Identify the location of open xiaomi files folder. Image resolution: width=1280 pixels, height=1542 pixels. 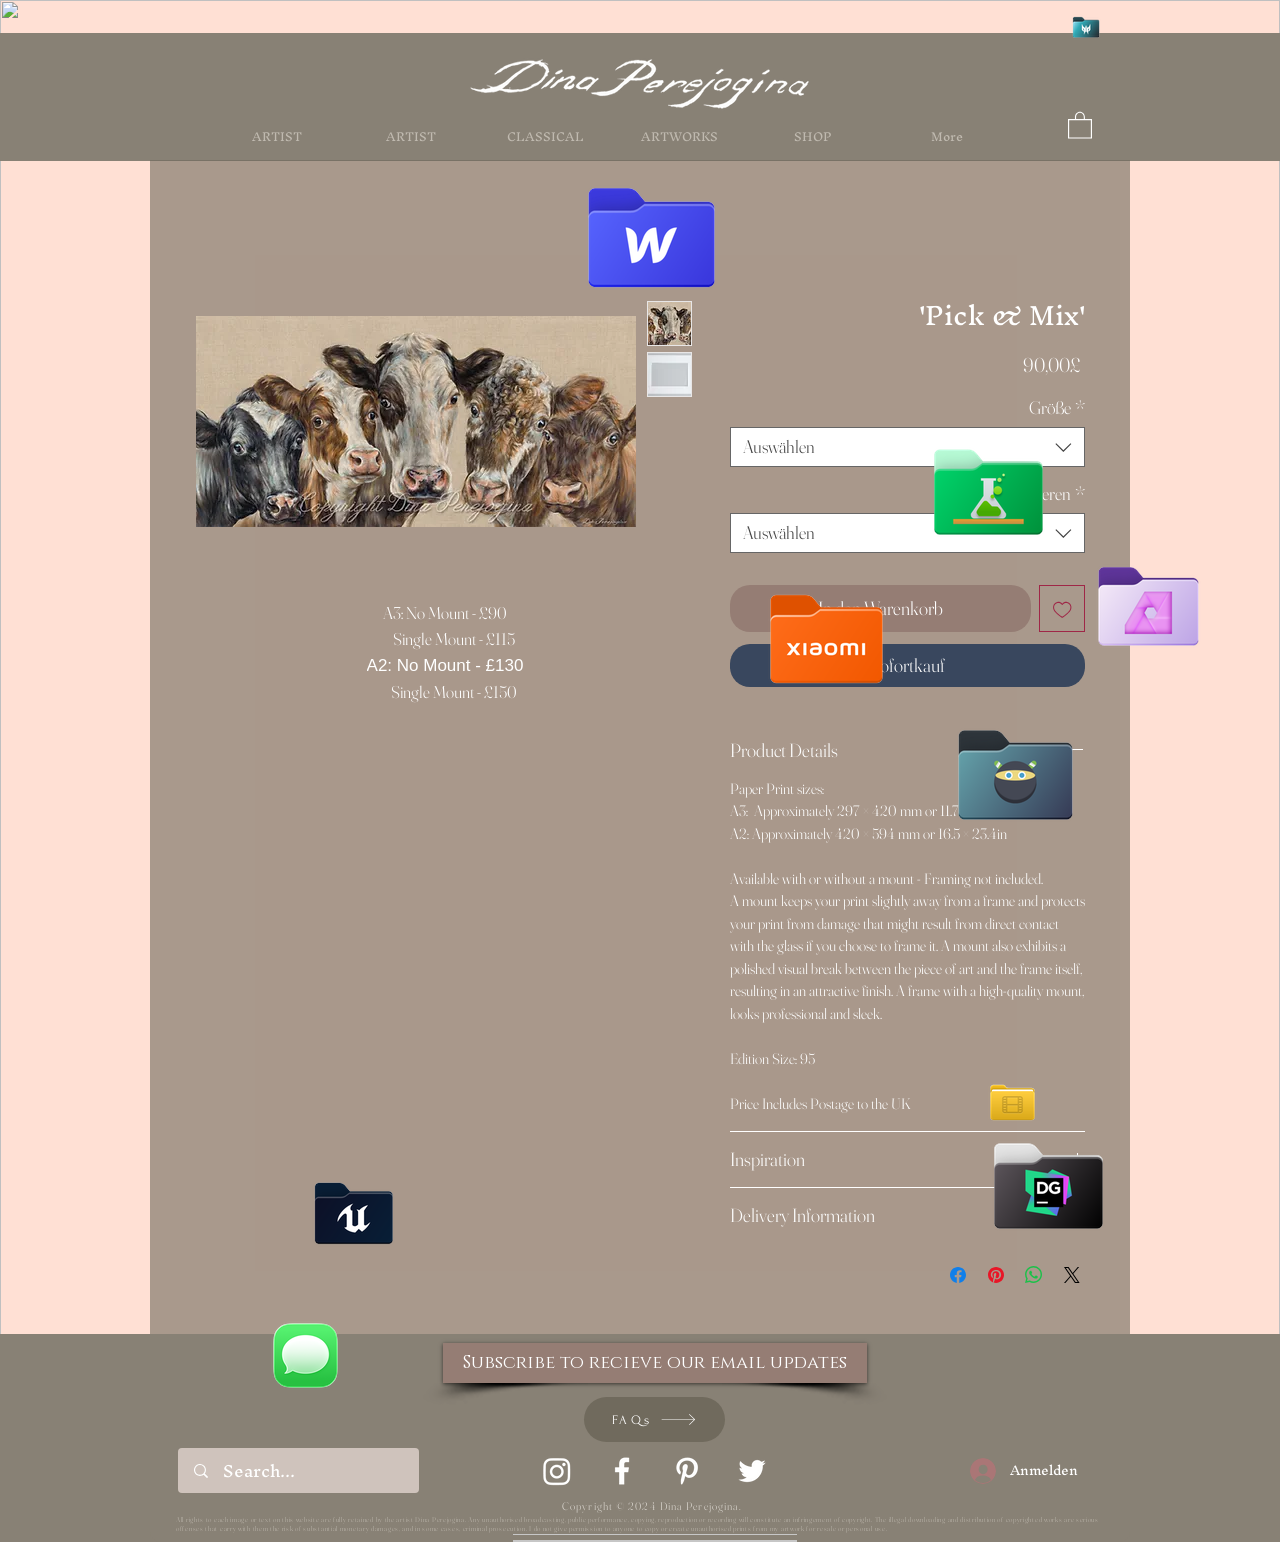
(826, 642).